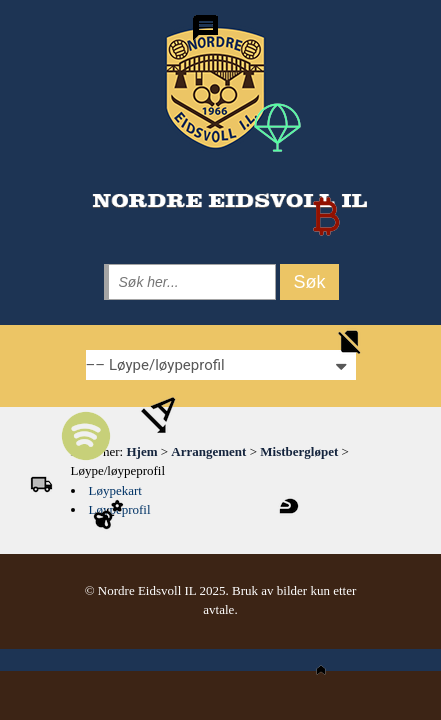  I want to click on upvote or promote content, so click(321, 670).